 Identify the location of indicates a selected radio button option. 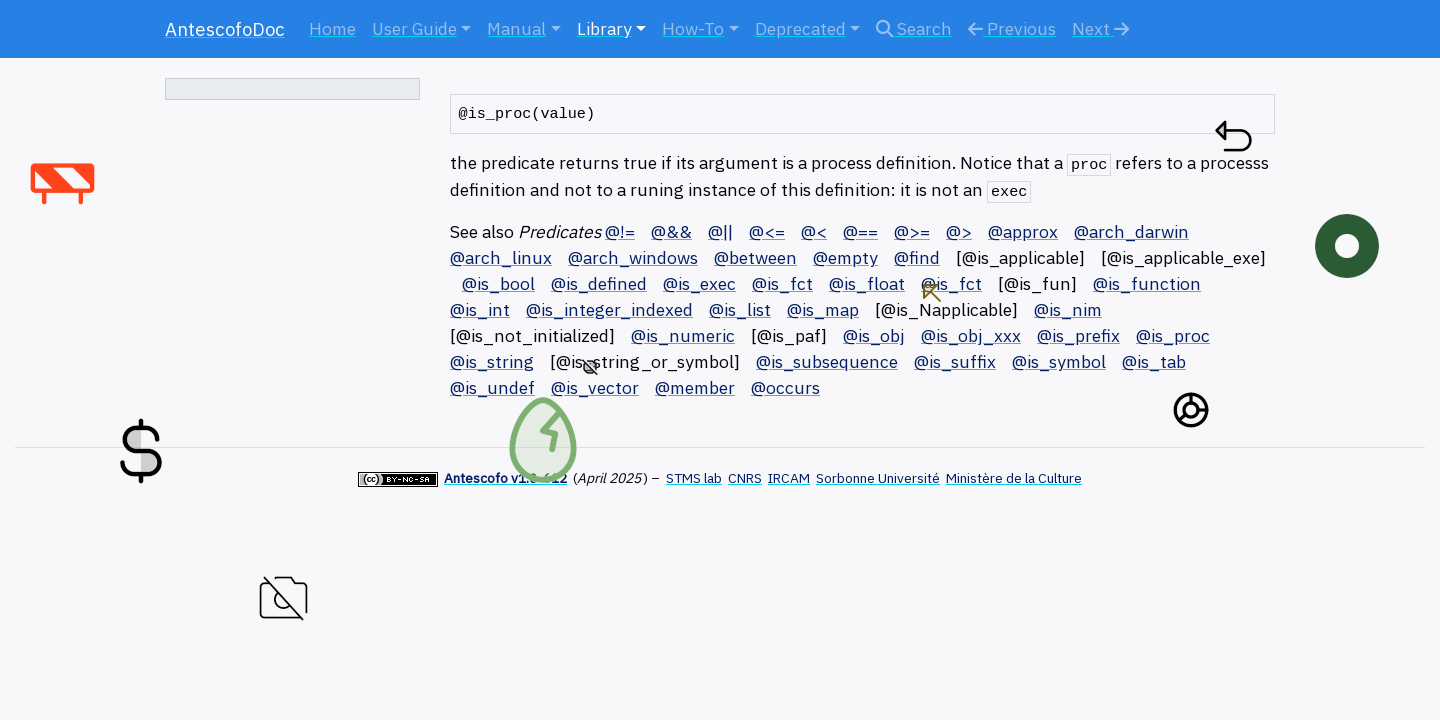
(1347, 246).